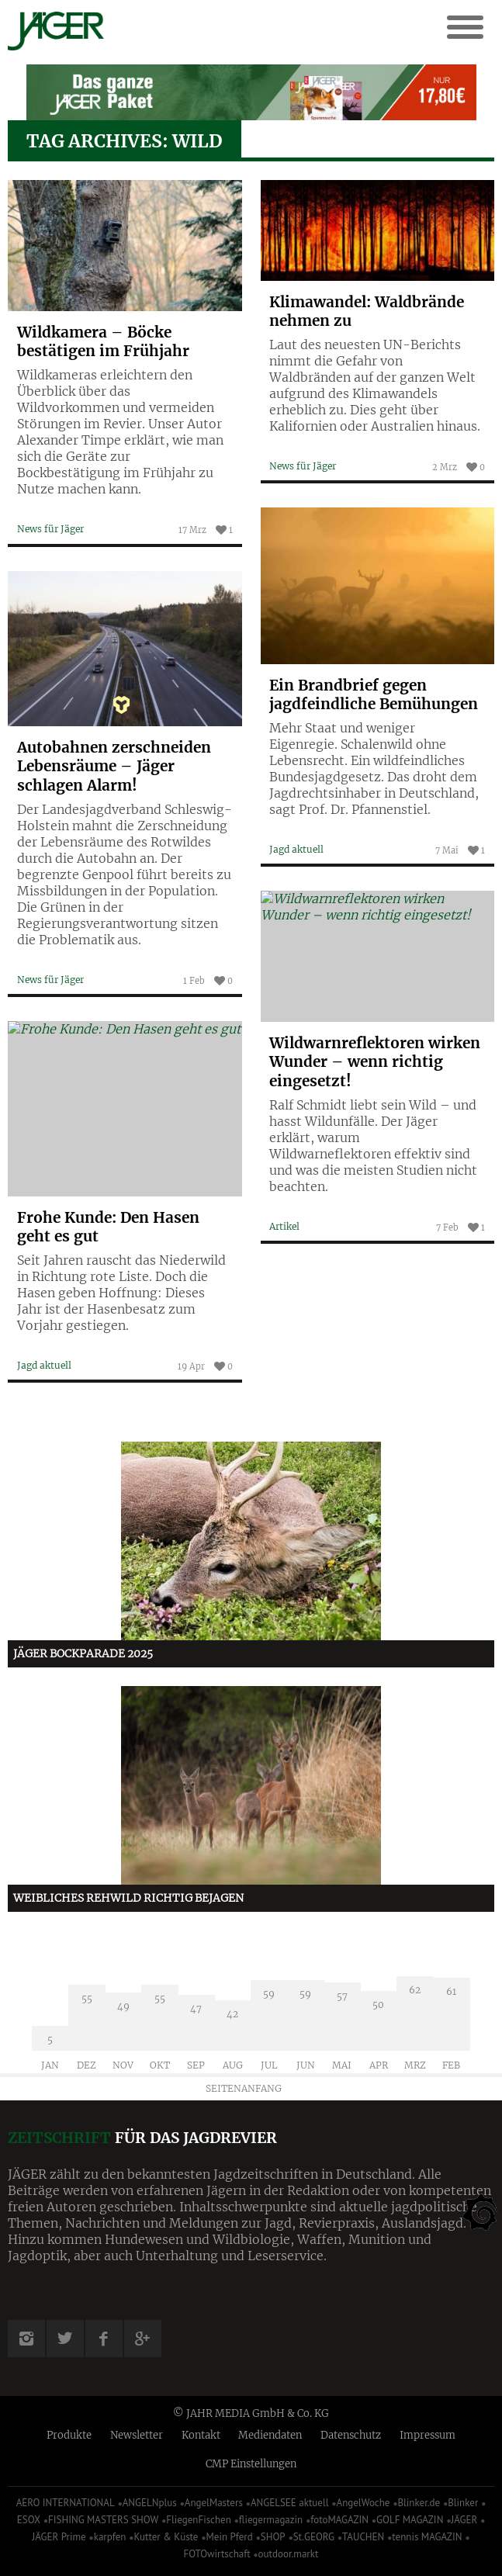 This screenshot has width=502, height=2576. What do you see at coordinates (479, 2212) in the screenshot?
I see `open grafana dashboard` at bounding box center [479, 2212].